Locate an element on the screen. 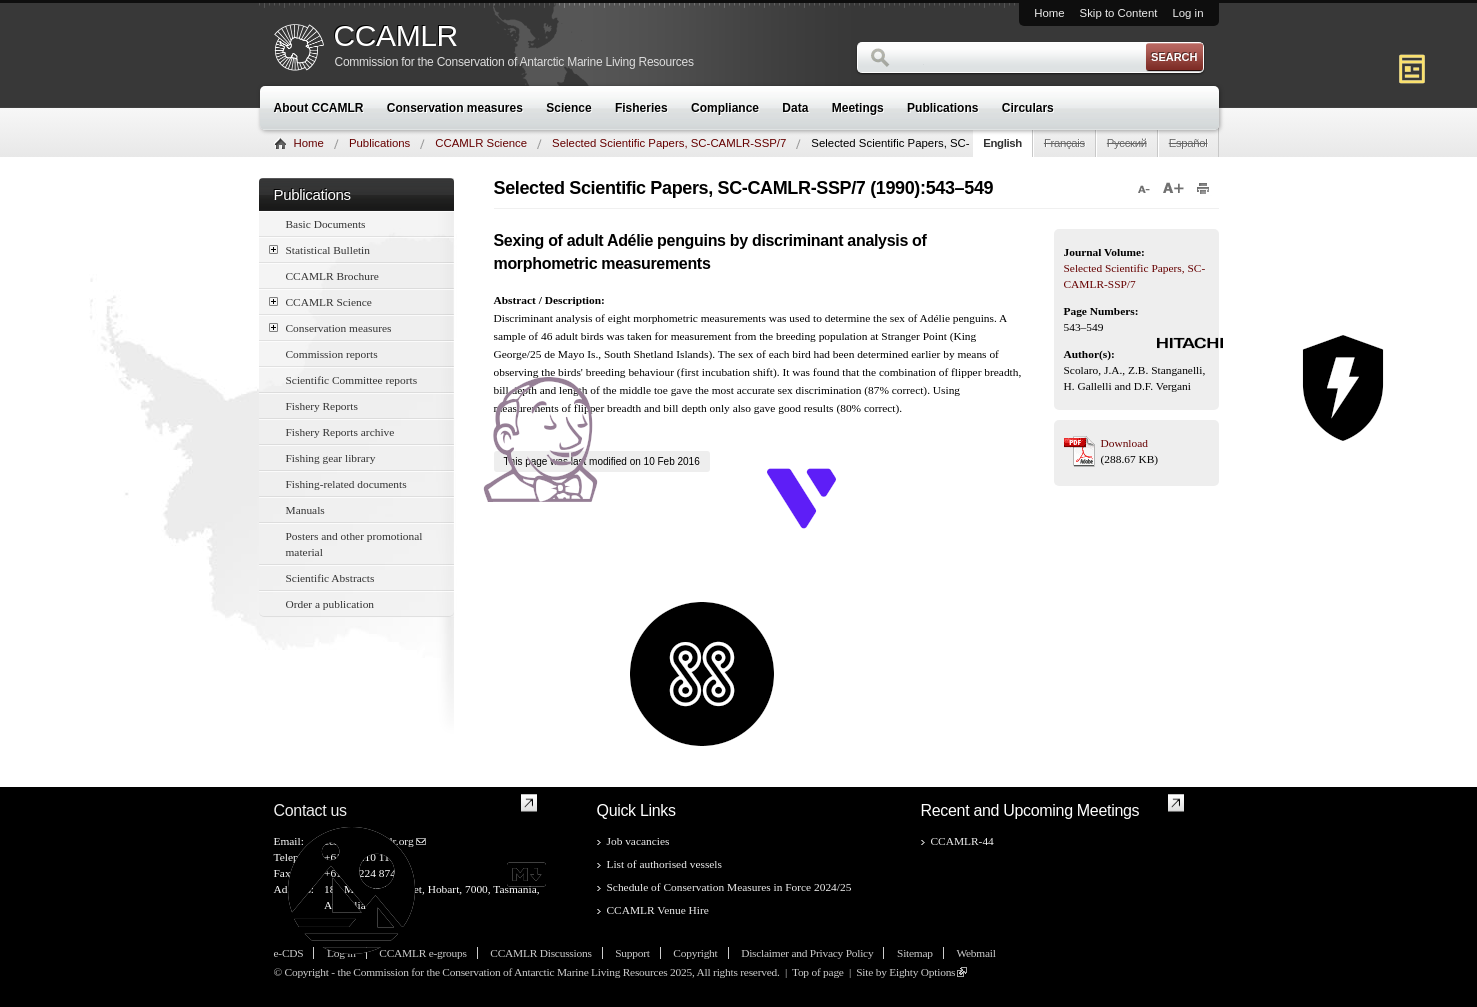 The width and height of the screenshot is (1477, 1007). indicates markdown formatting is supported is located at coordinates (526, 874).